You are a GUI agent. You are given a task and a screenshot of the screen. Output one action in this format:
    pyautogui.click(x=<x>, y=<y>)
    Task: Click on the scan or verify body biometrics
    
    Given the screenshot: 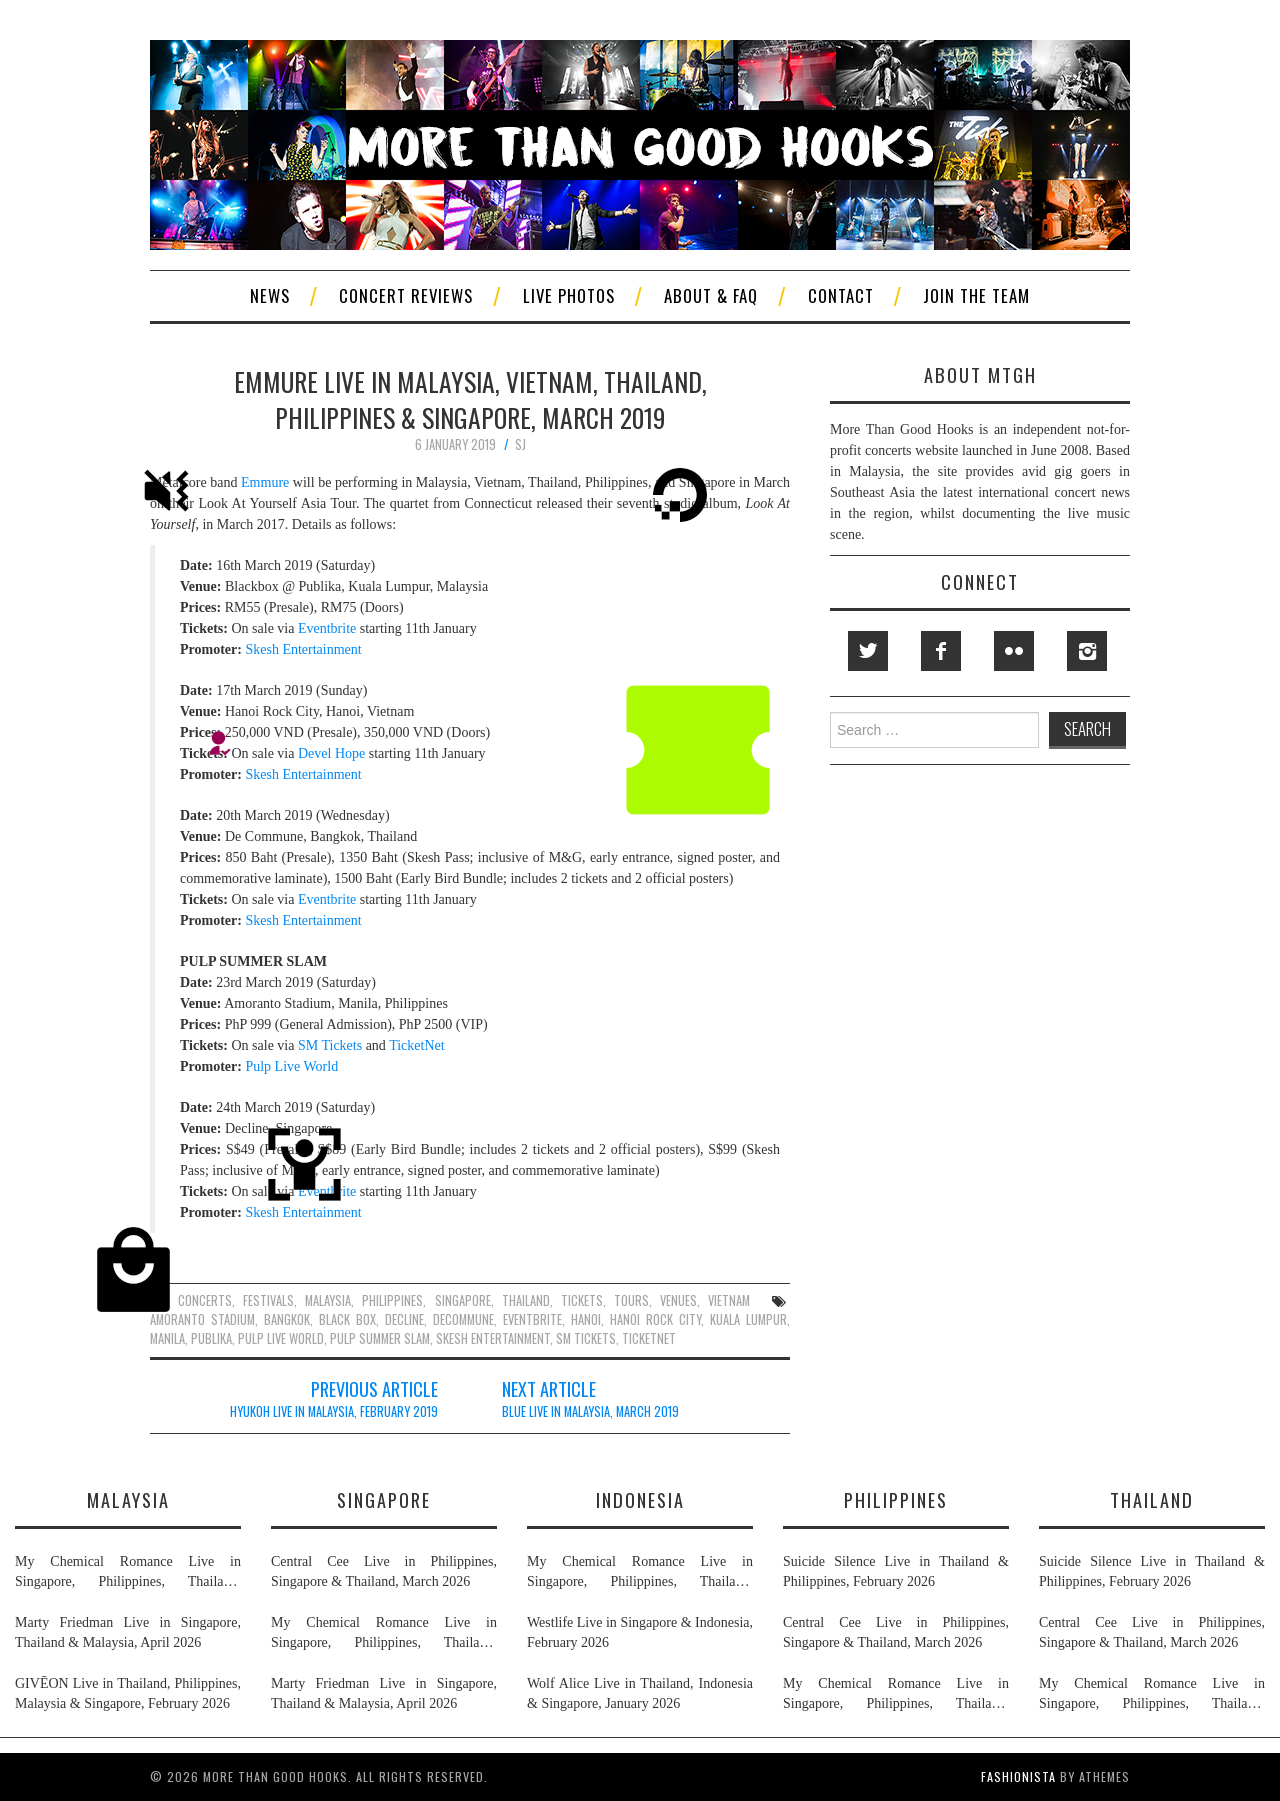 What is the action you would take?
    pyautogui.click(x=304, y=1164)
    